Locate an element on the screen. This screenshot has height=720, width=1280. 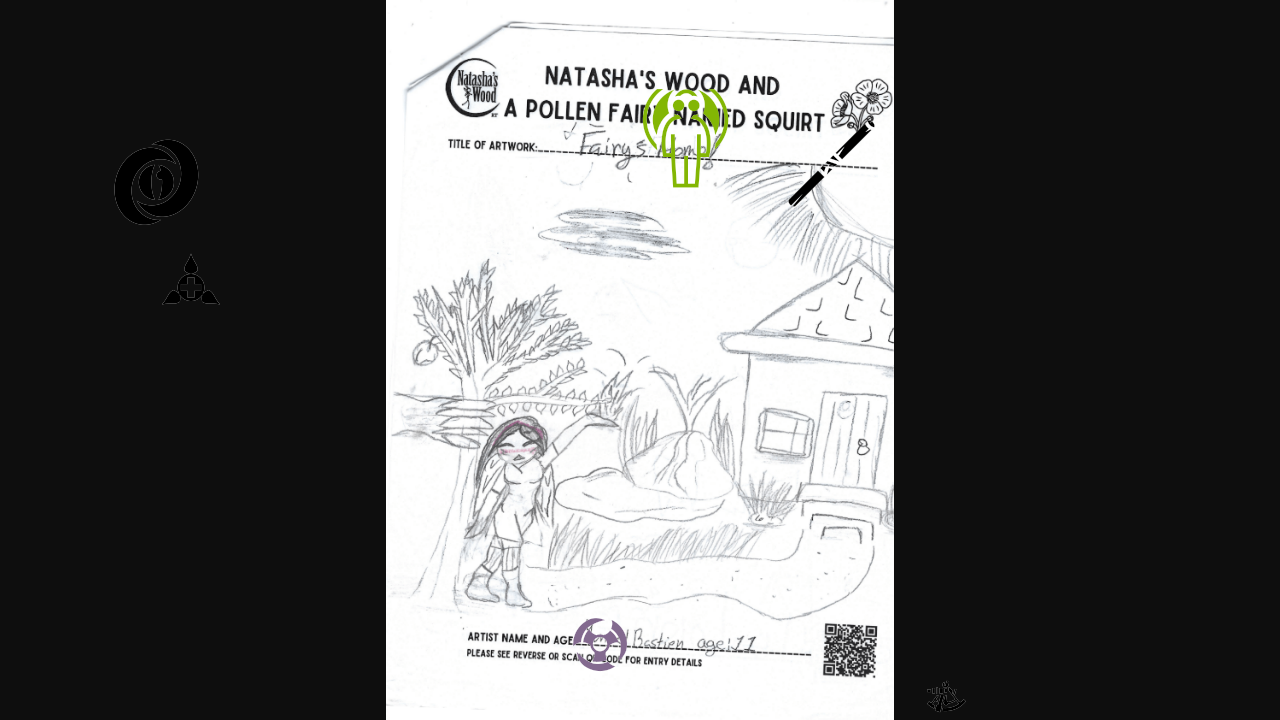
indicates a surreal or dream-like game state is located at coordinates (156, 182).